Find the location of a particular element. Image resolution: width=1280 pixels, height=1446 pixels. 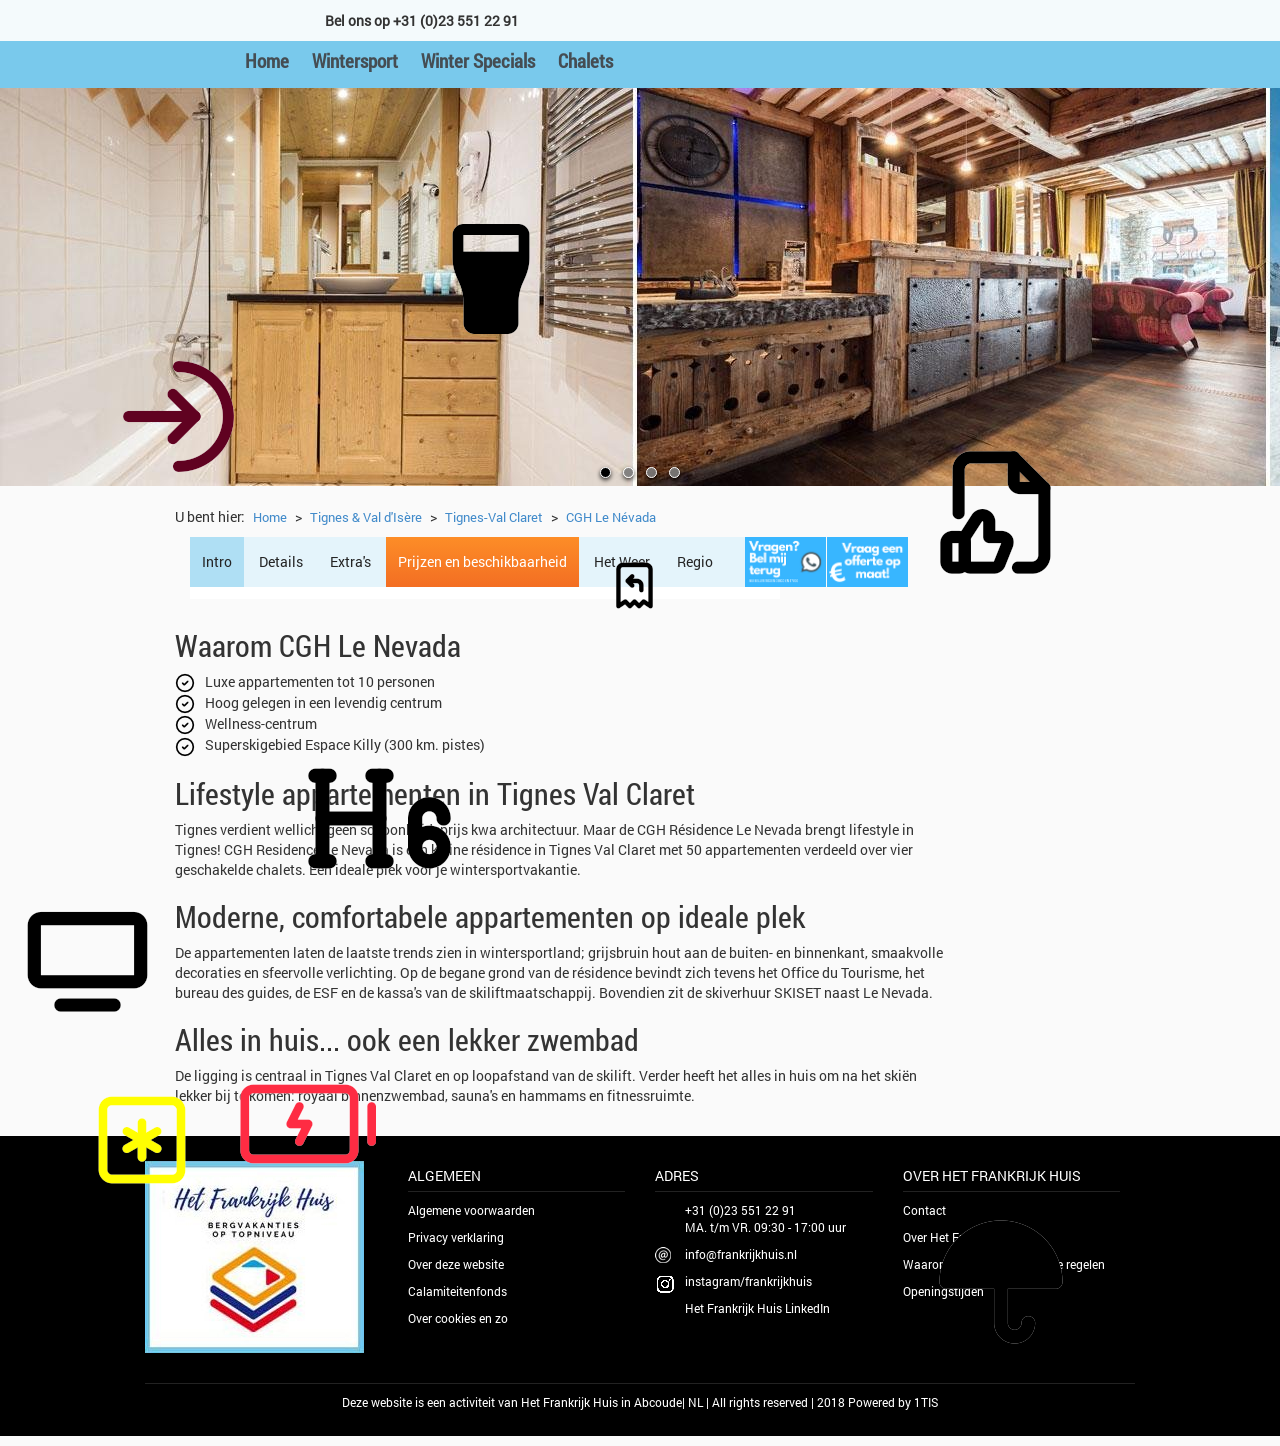

like or approve a document is located at coordinates (1001, 512).